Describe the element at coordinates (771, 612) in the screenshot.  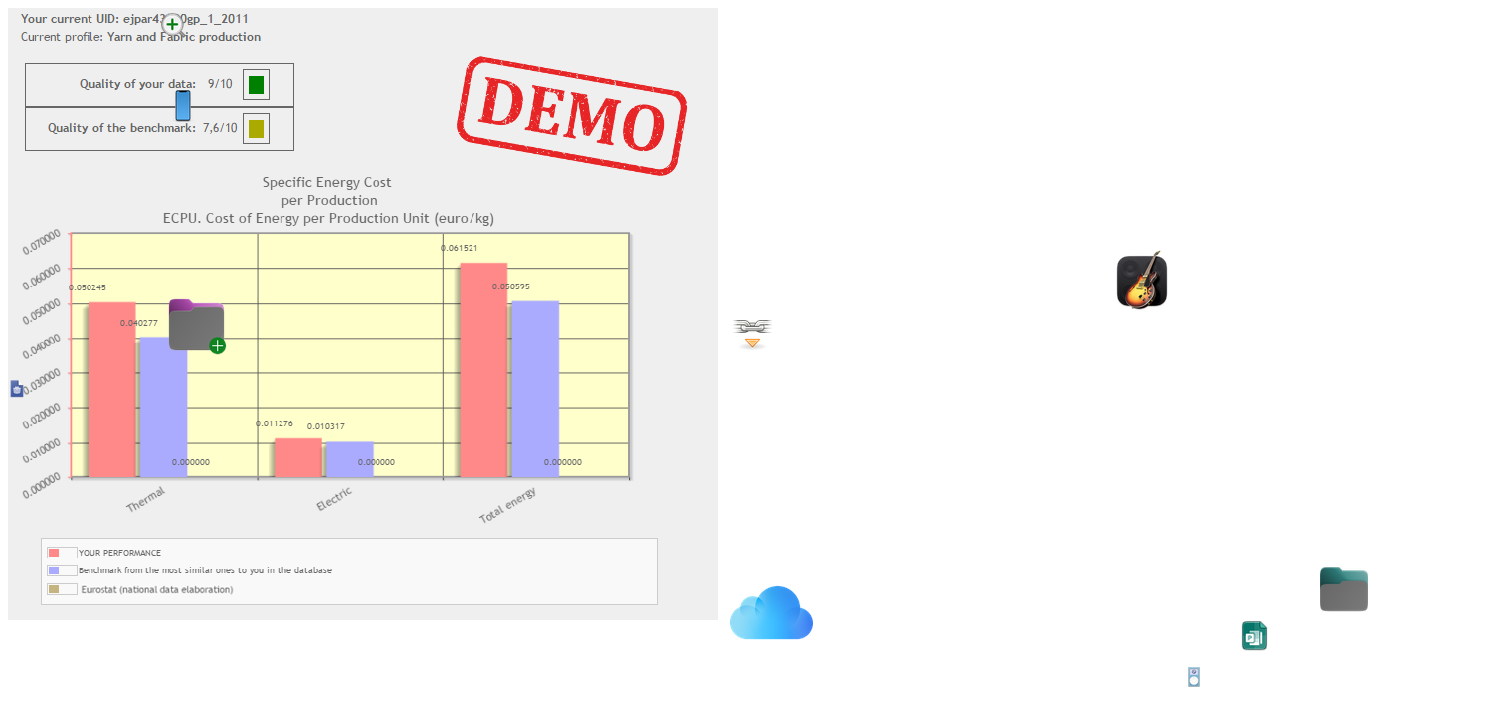
I see `access iCloud Drive cloud storage` at that location.